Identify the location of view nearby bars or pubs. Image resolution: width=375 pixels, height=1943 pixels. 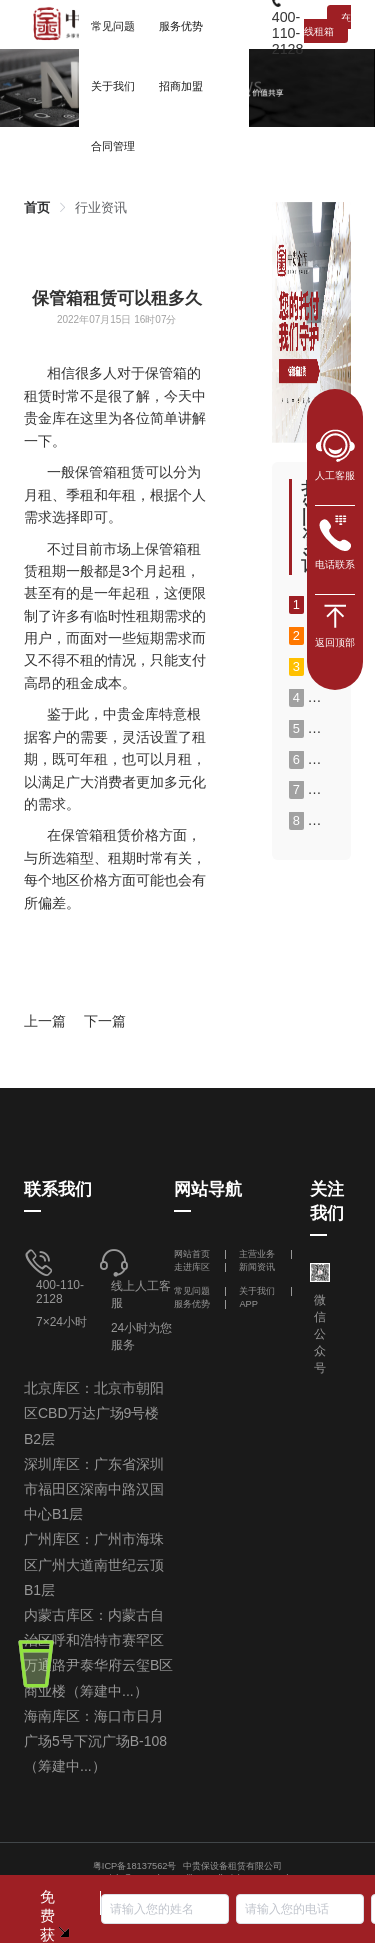
(36, 1663).